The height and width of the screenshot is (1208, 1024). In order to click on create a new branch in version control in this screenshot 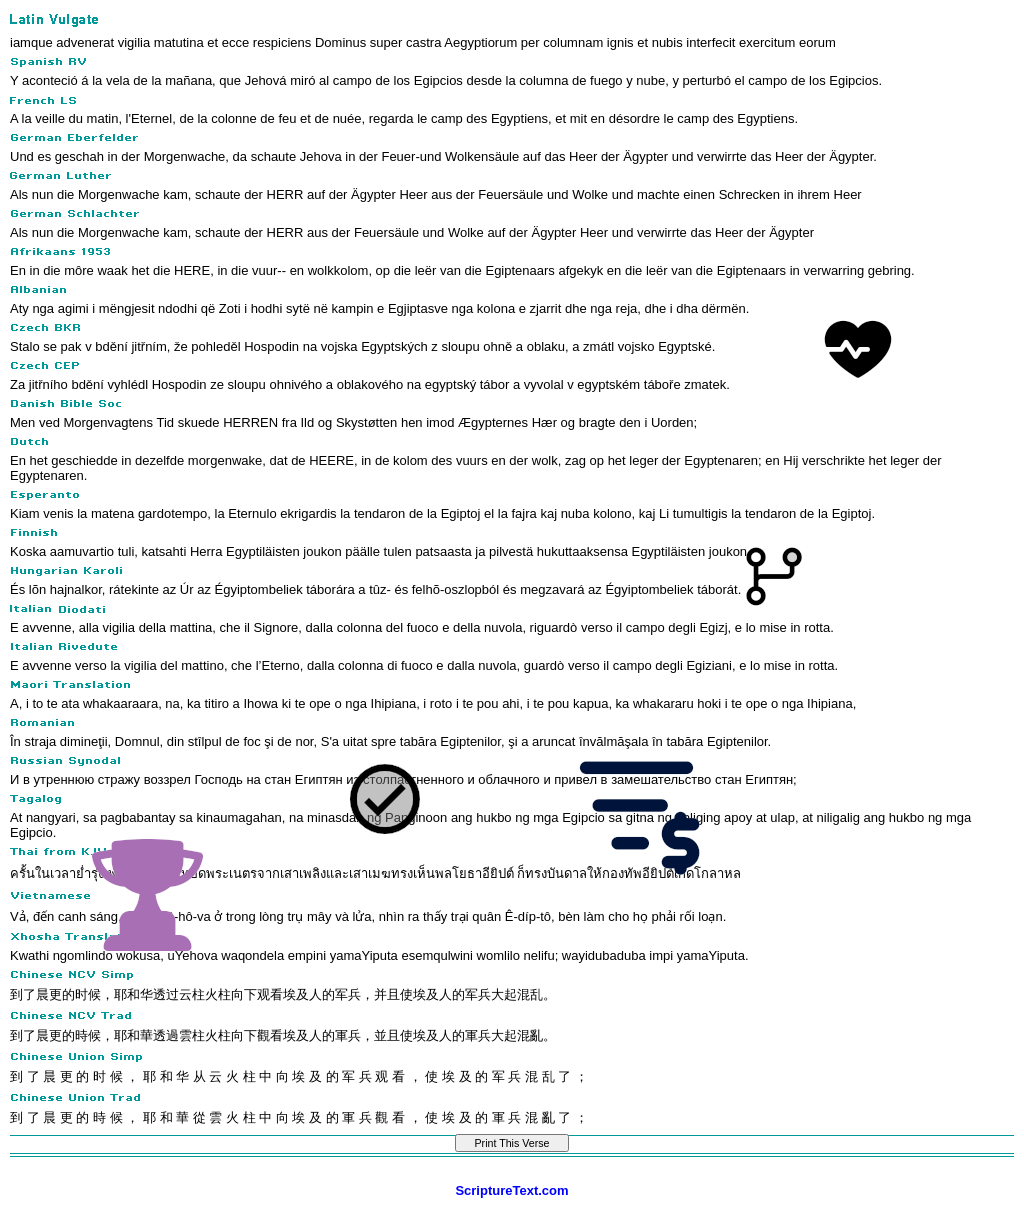, I will do `click(770, 576)`.